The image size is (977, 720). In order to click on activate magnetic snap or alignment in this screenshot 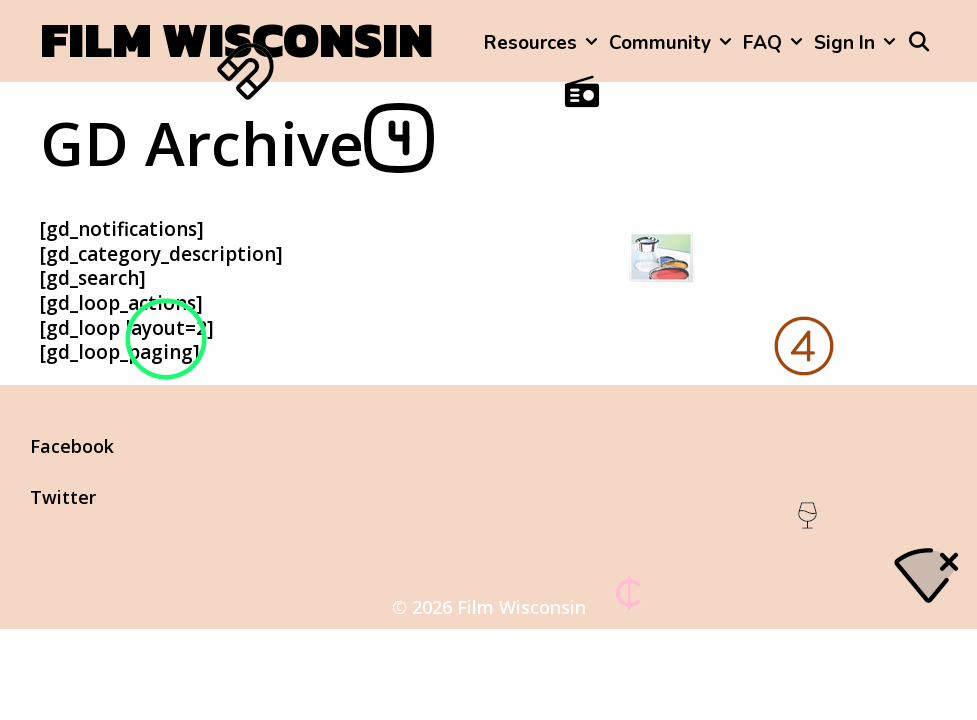, I will do `click(246, 70)`.